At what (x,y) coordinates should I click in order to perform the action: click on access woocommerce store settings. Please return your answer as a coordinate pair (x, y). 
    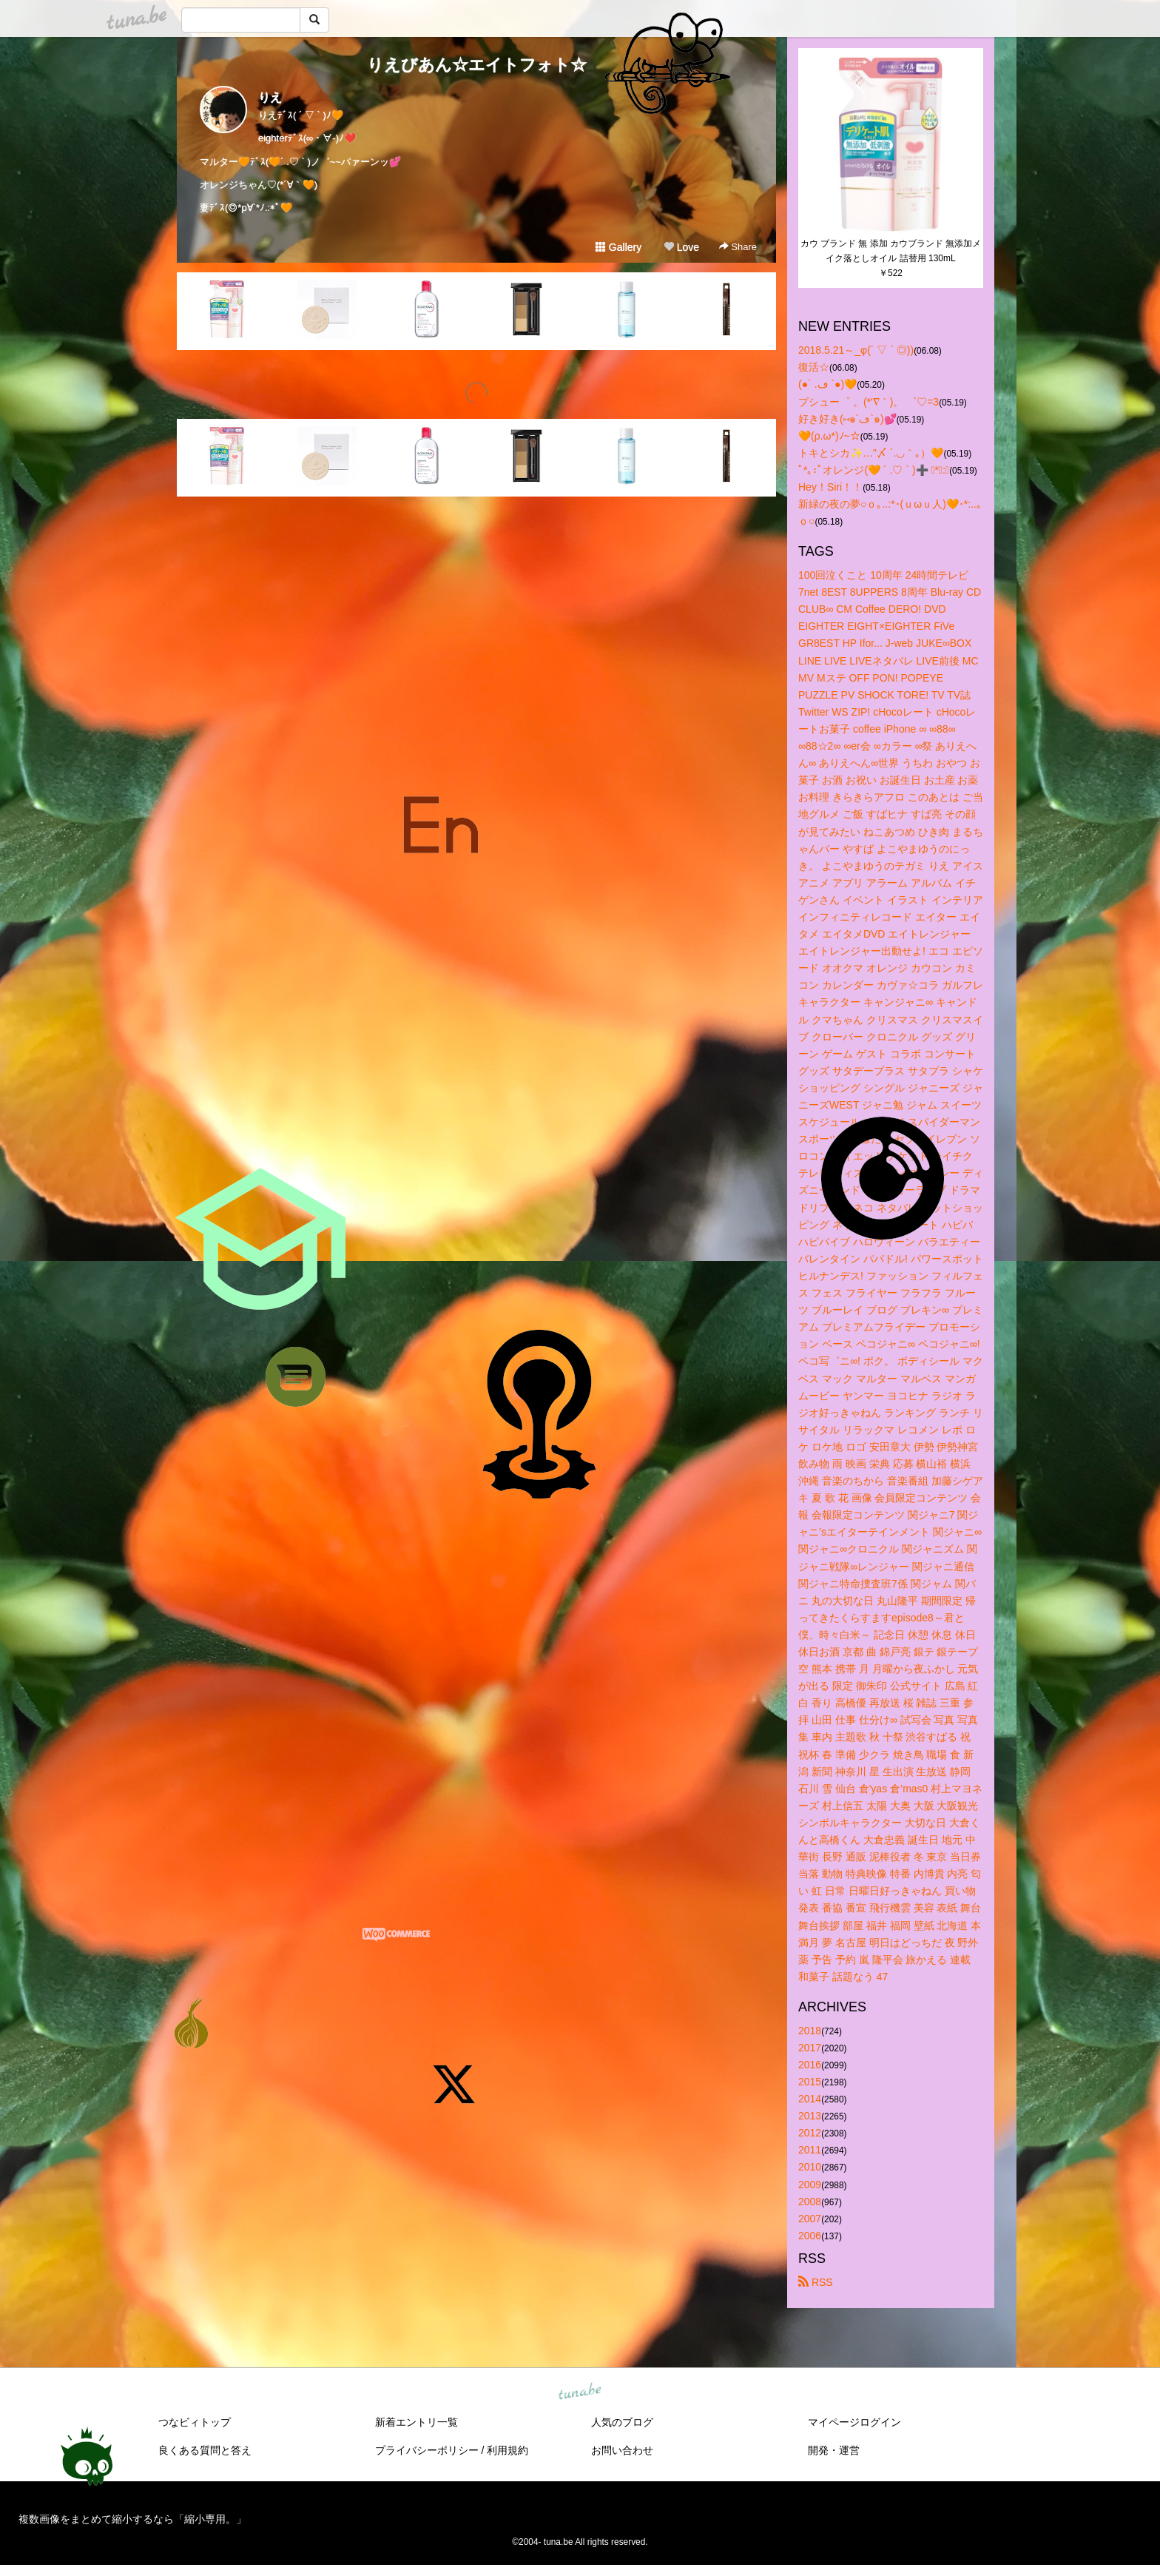
    Looking at the image, I should click on (396, 1934).